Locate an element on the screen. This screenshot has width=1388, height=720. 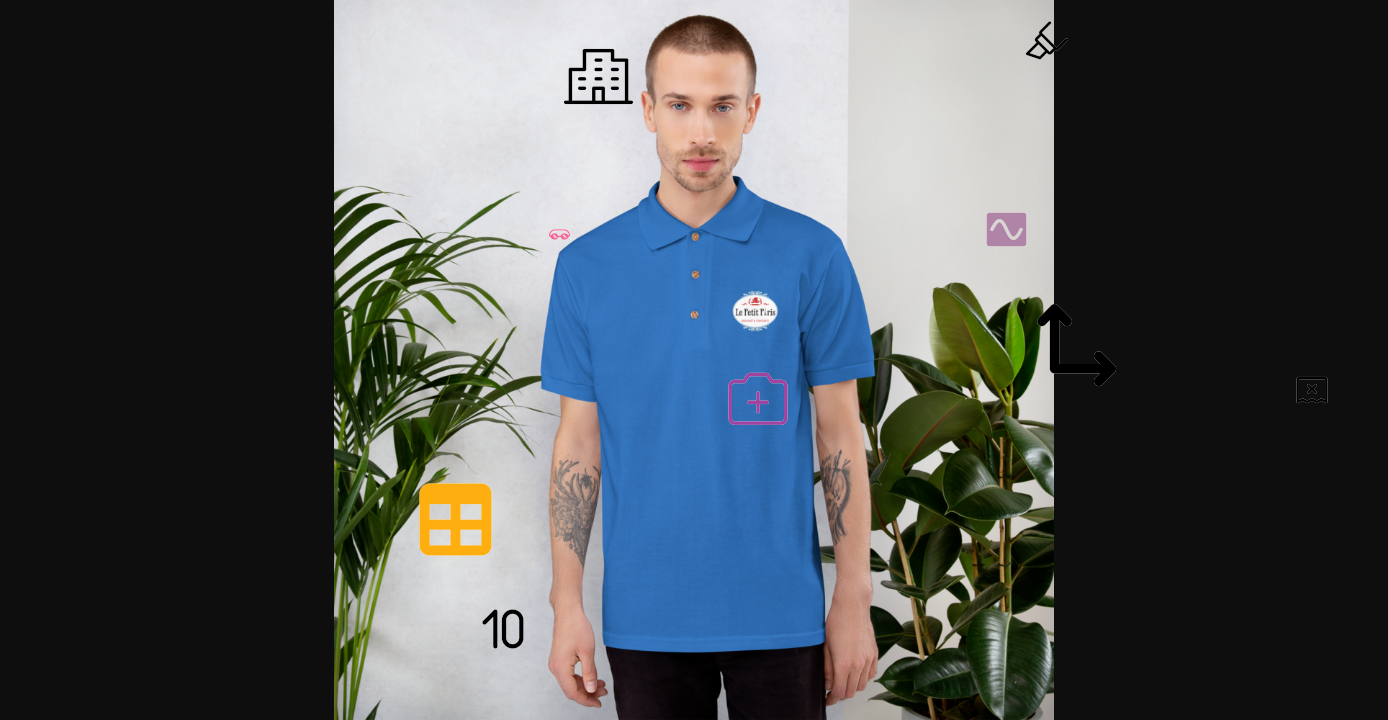
cancel or void a receipt is located at coordinates (1312, 390).